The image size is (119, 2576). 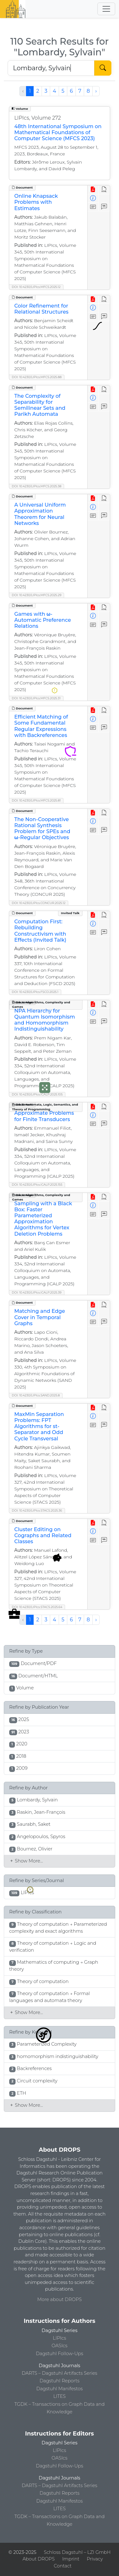 I want to click on randomize or shuffle content, so click(x=45, y=1088).